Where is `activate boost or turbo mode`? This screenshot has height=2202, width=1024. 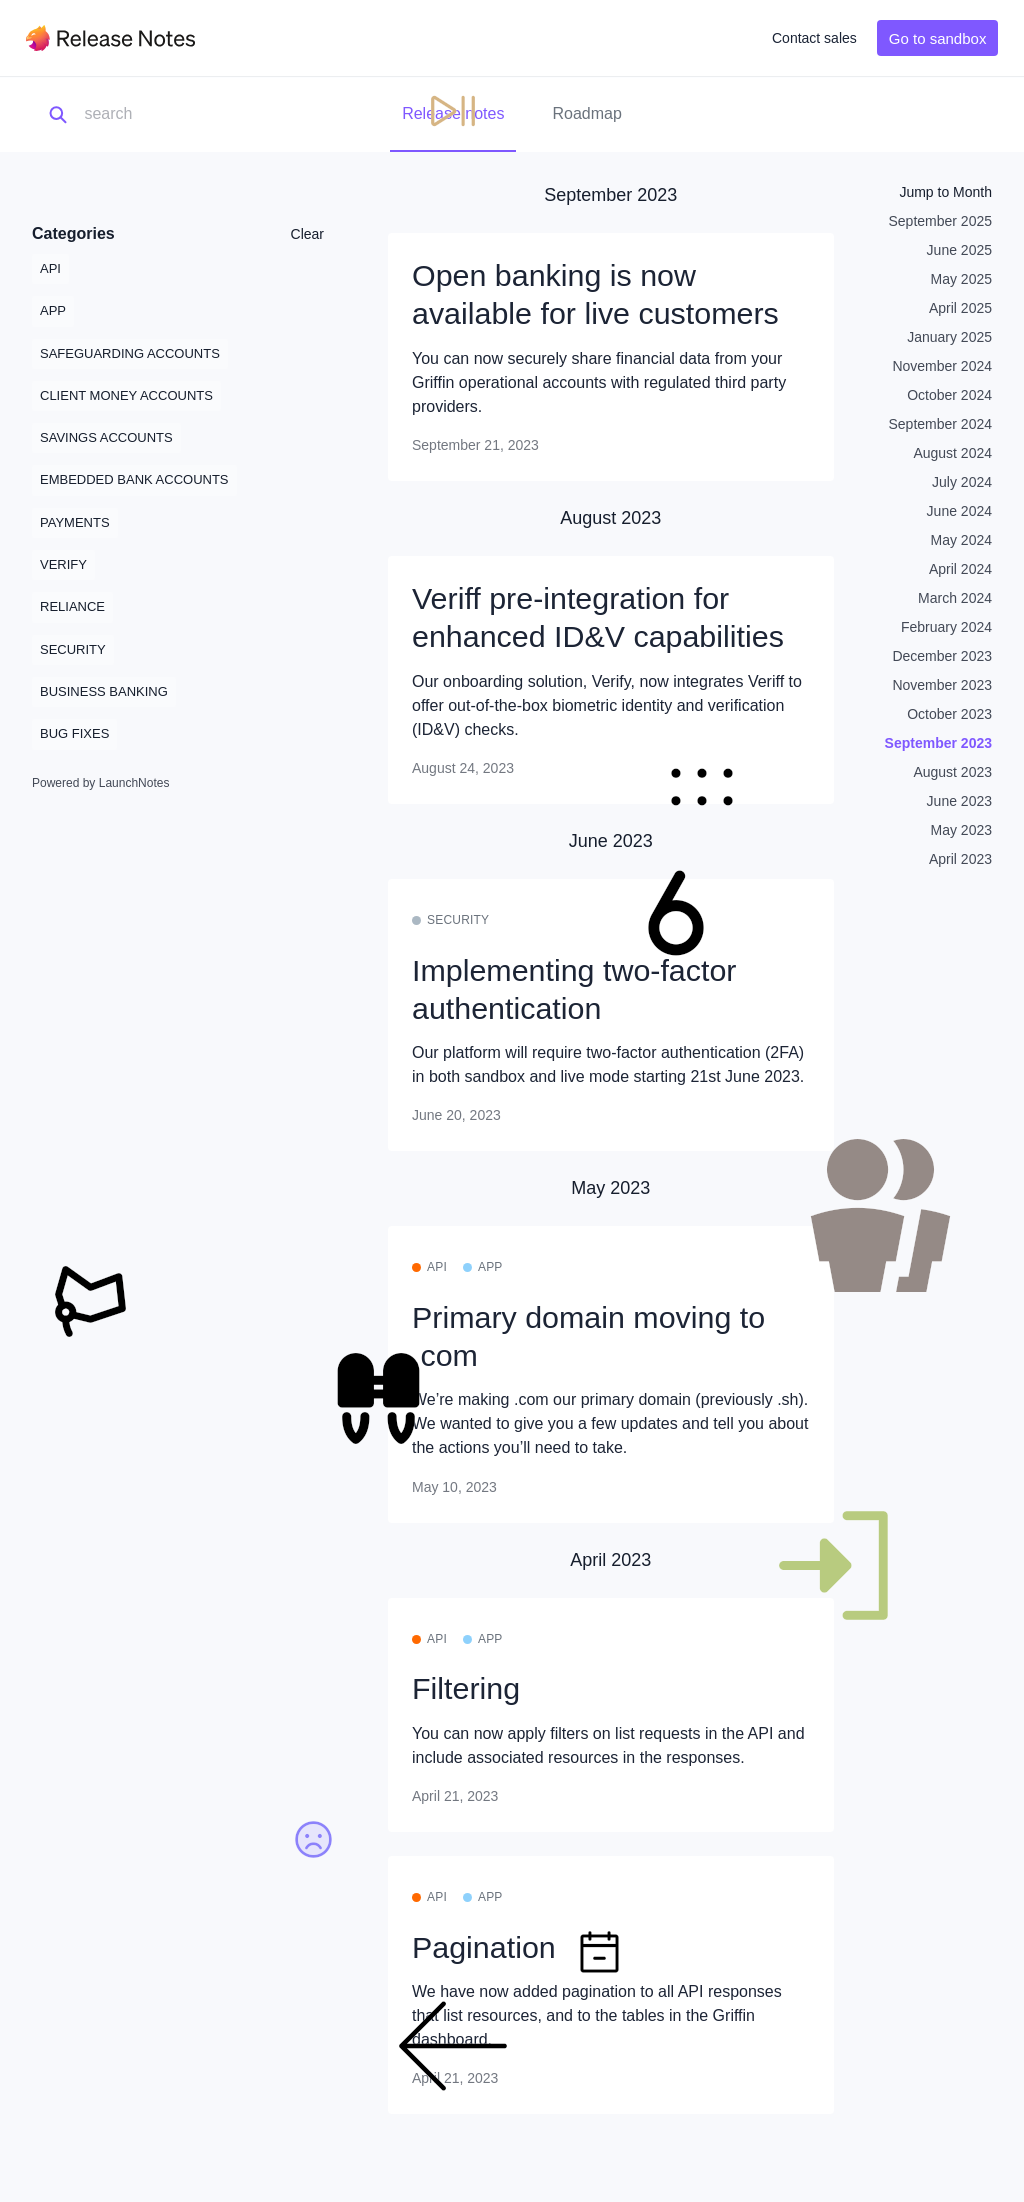
activate boost or turbo mode is located at coordinates (378, 1398).